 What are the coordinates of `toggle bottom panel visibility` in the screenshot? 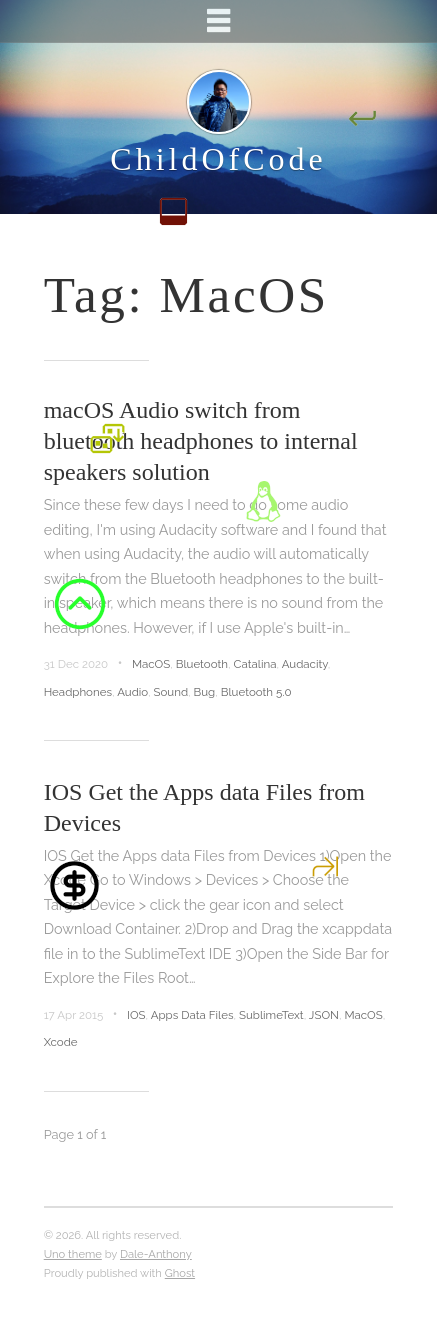 It's located at (173, 211).